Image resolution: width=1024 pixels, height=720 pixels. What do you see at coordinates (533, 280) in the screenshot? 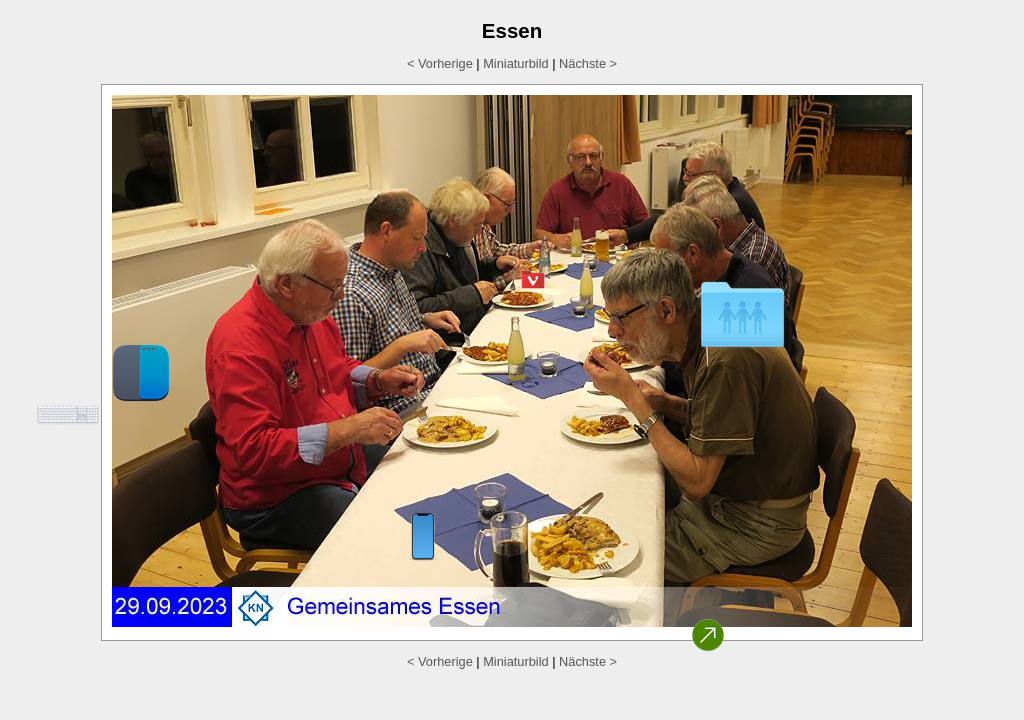
I see `open vivaldi browser downloads folder` at bounding box center [533, 280].